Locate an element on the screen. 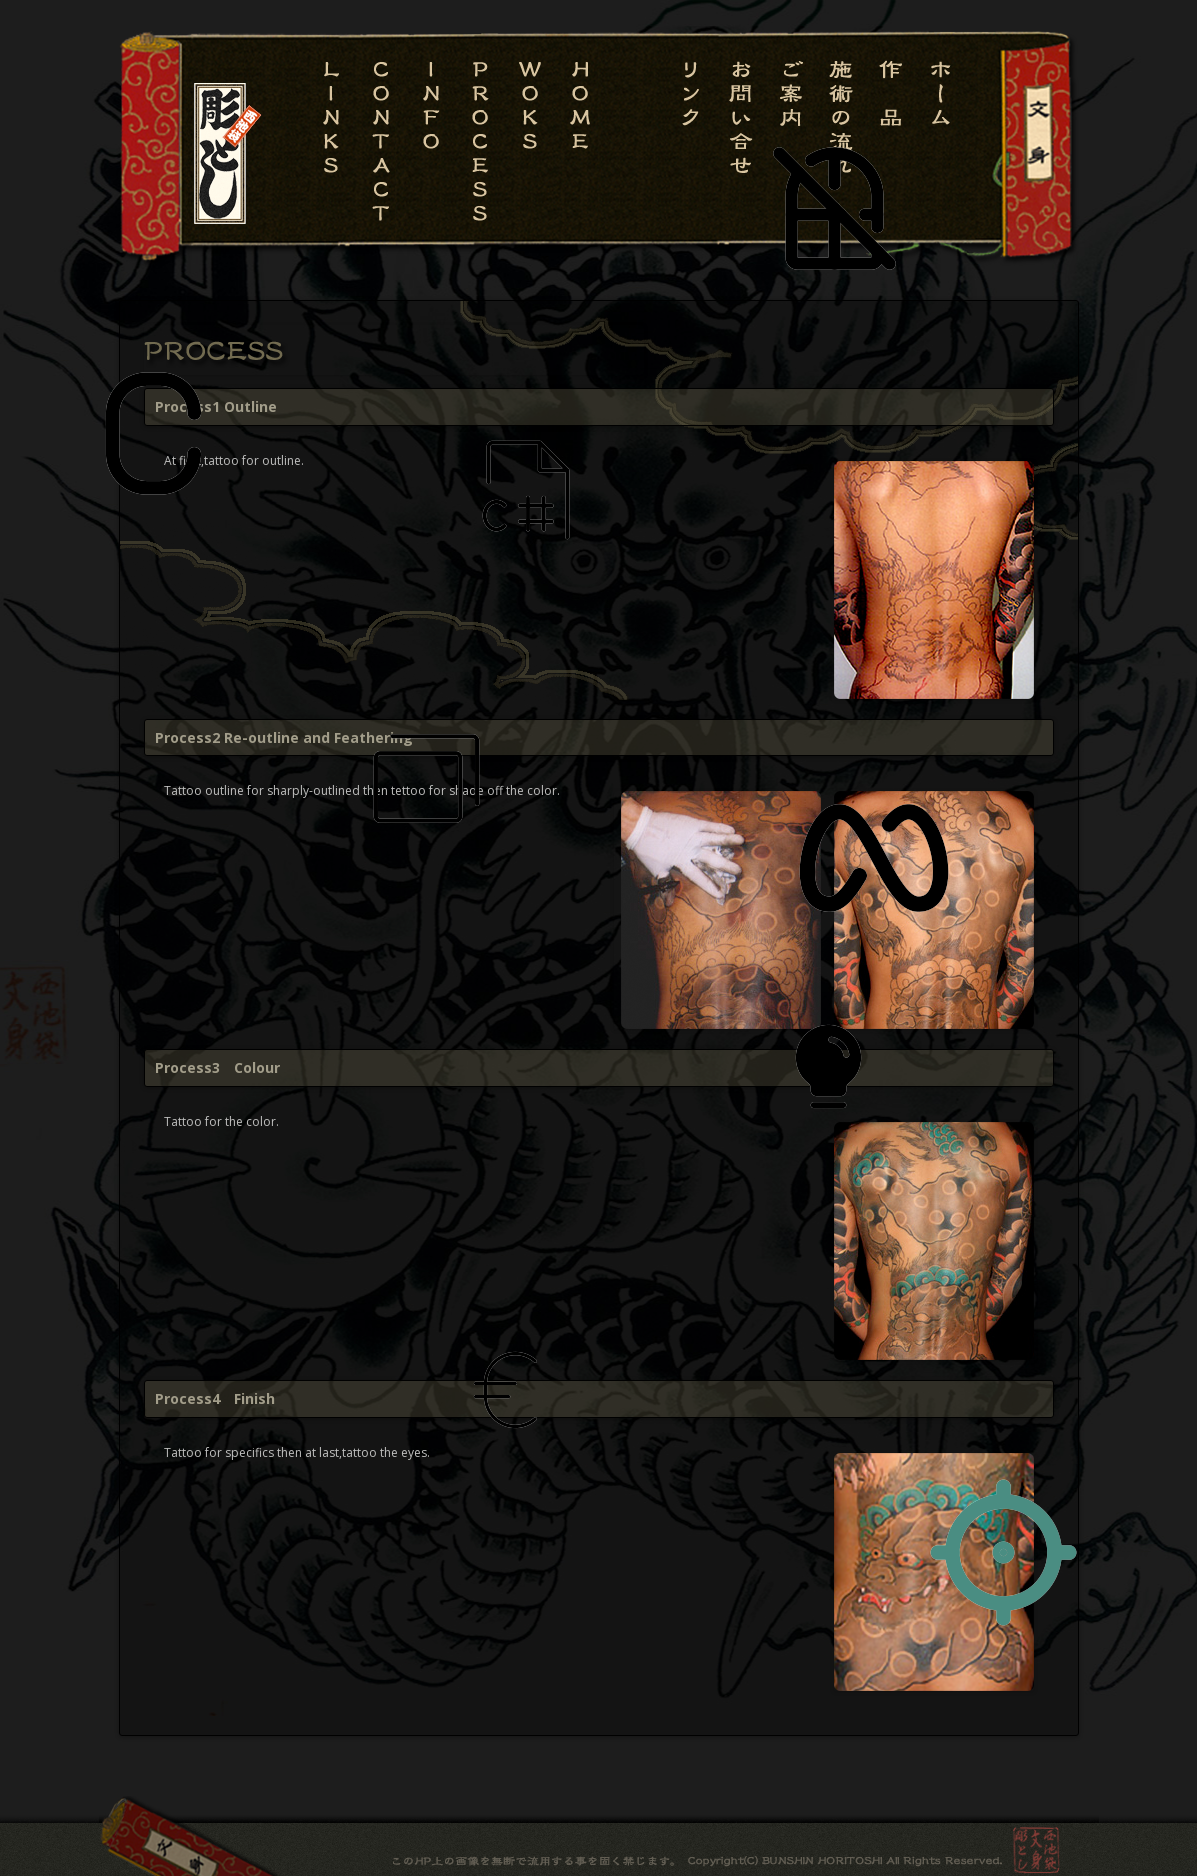 The height and width of the screenshot is (1876, 1197). open a C# source code file is located at coordinates (528, 490).